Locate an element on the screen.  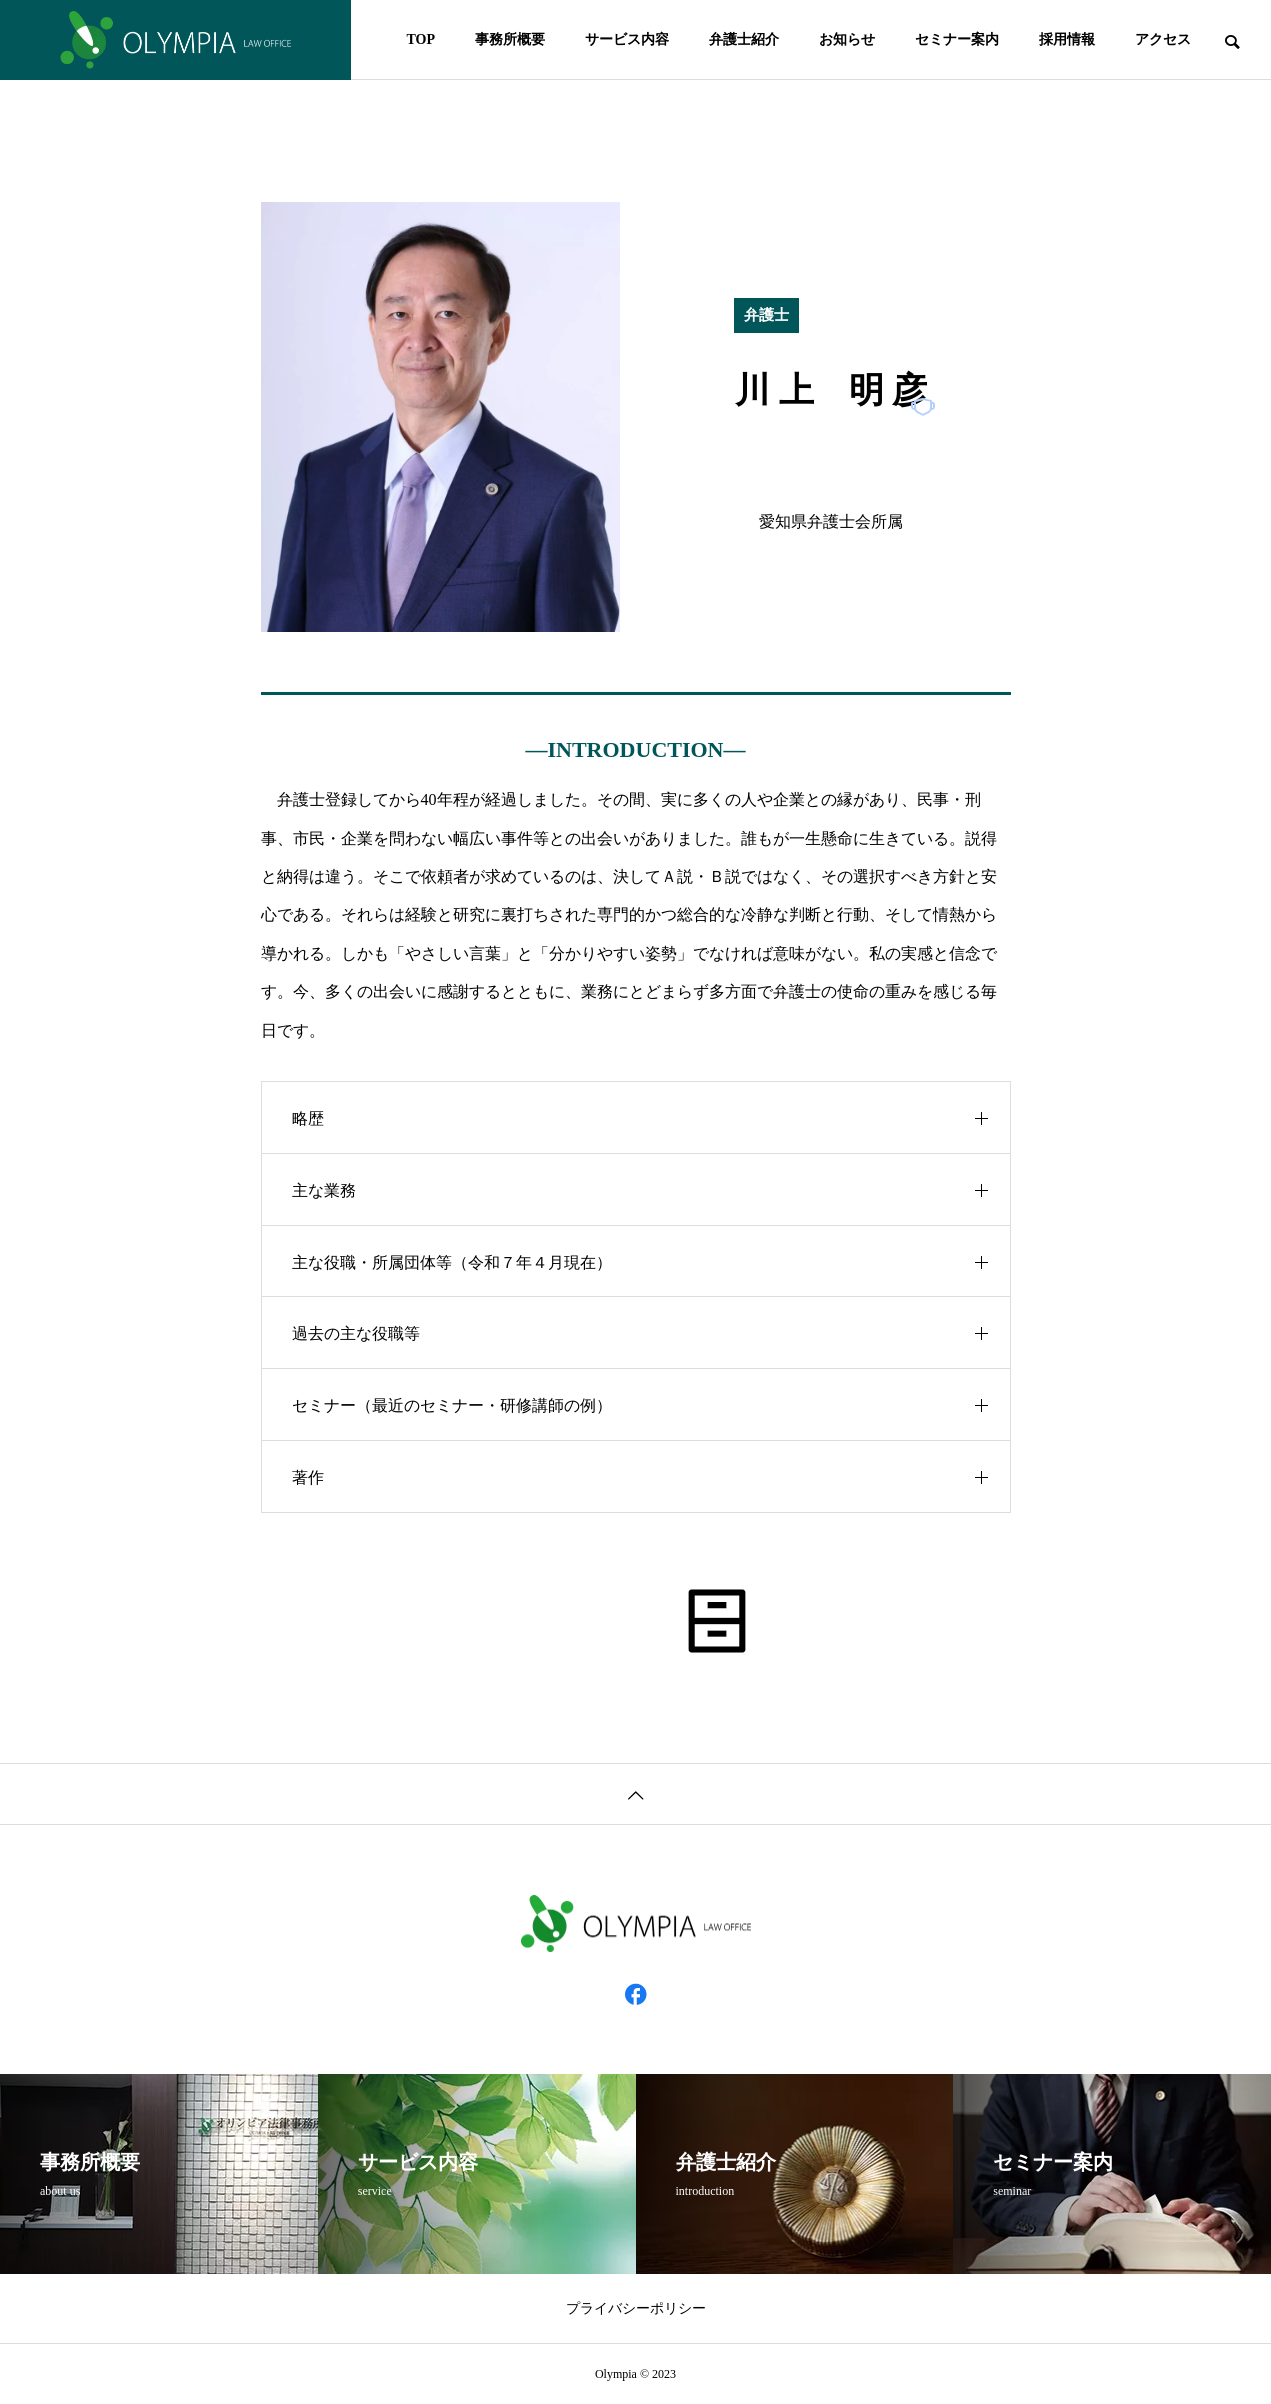
indicates face mask required is located at coordinates (923, 407).